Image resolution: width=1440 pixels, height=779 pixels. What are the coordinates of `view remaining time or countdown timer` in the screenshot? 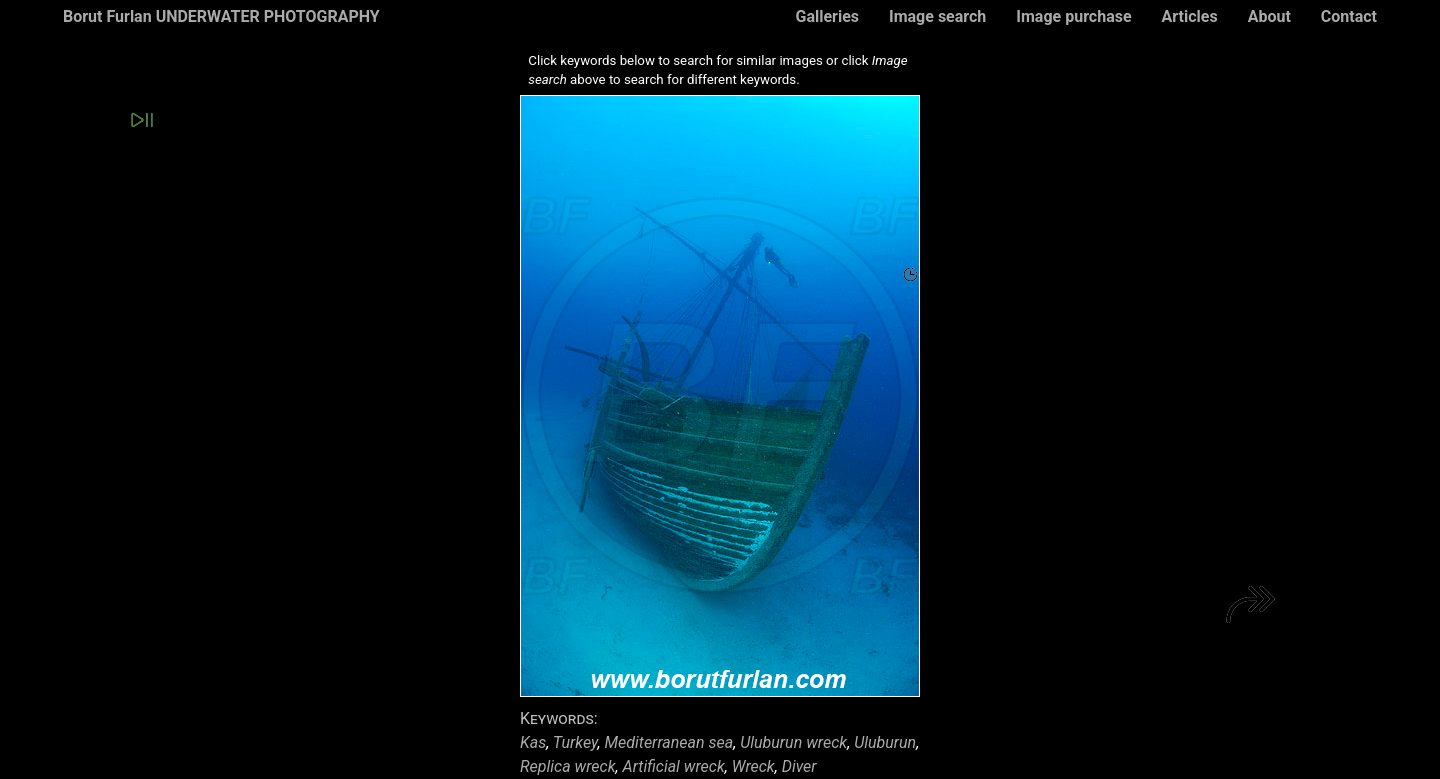 It's located at (910, 274).